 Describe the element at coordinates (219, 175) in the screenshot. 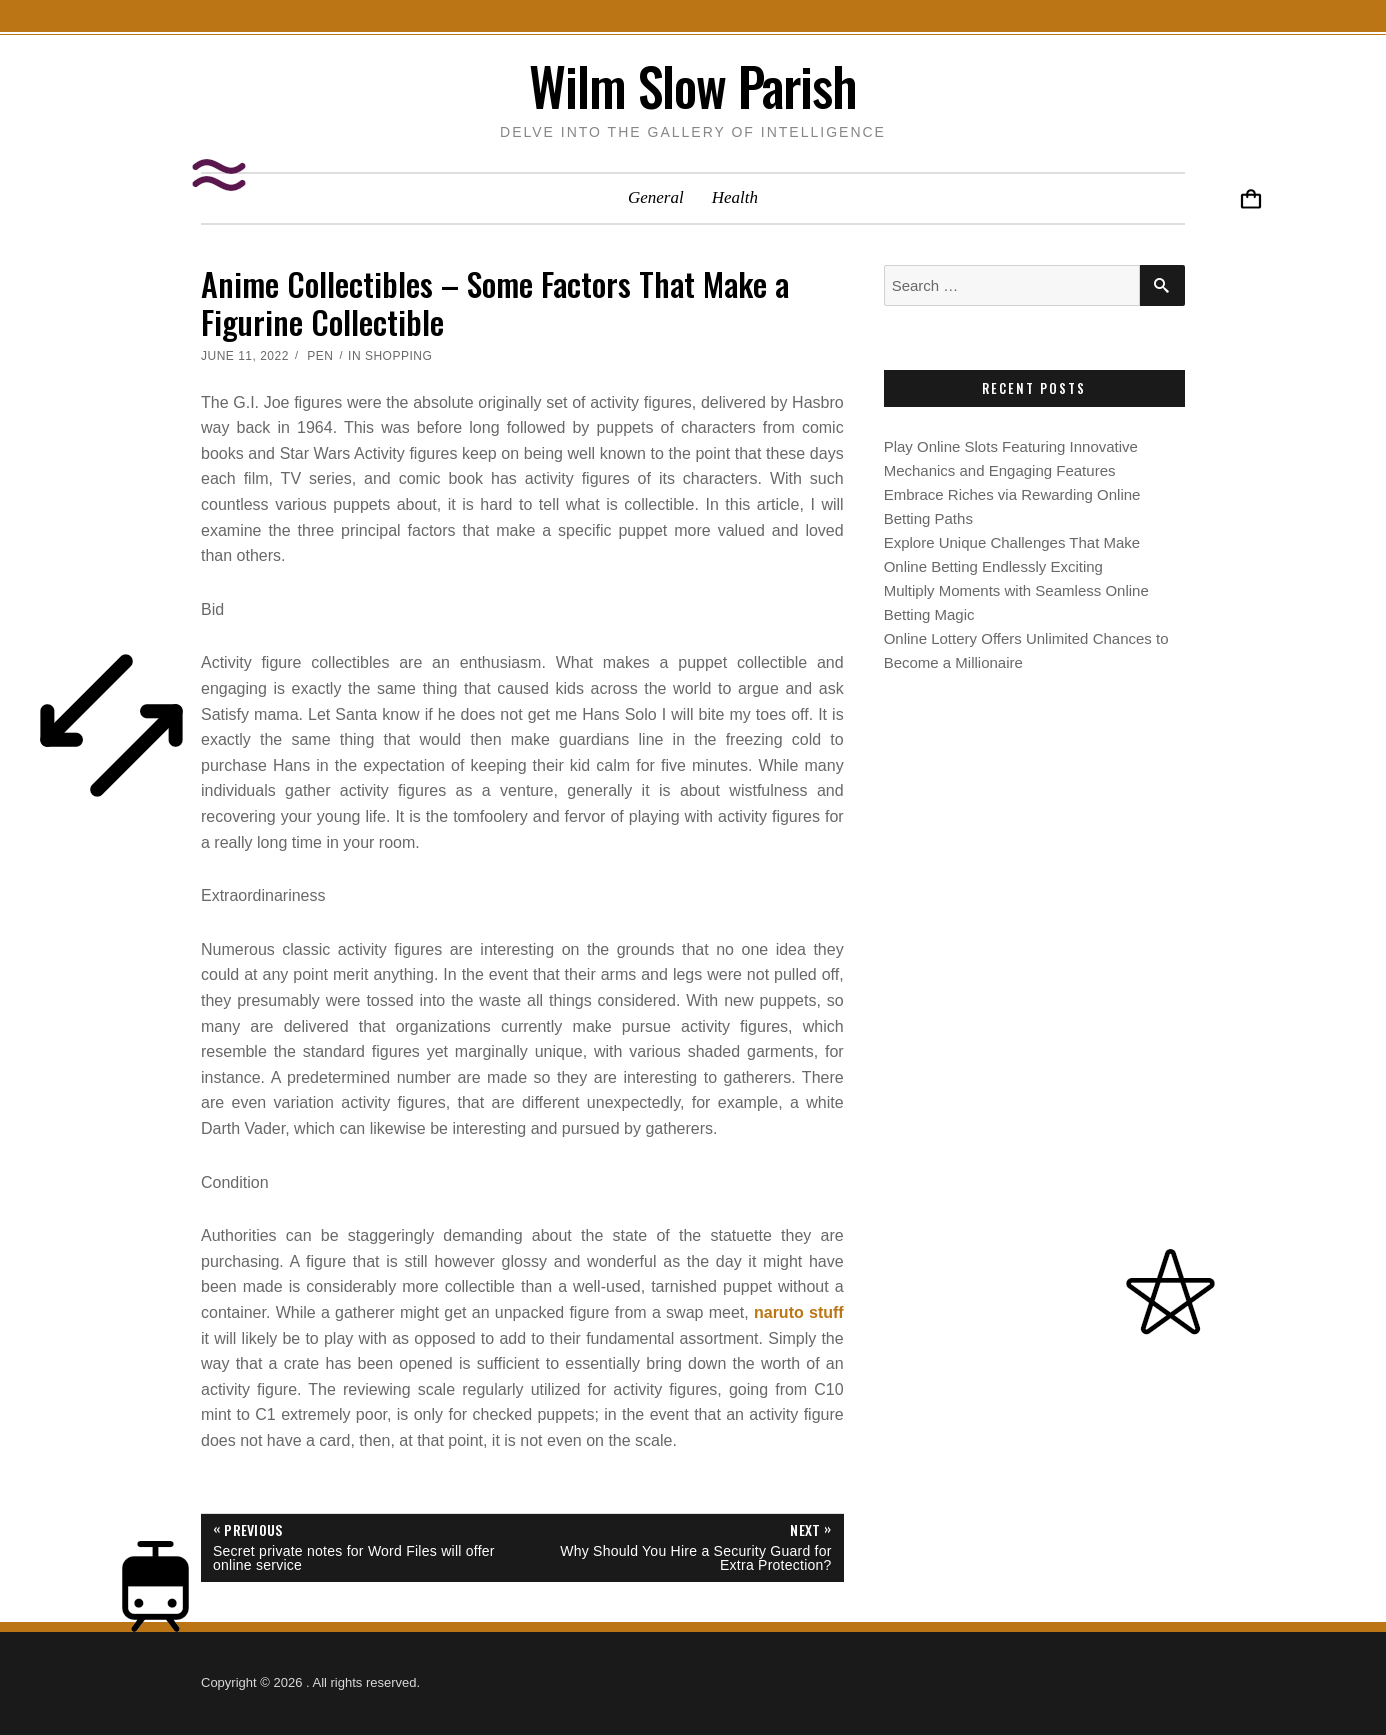

I see `indicates approximate or estimated value` at that location.